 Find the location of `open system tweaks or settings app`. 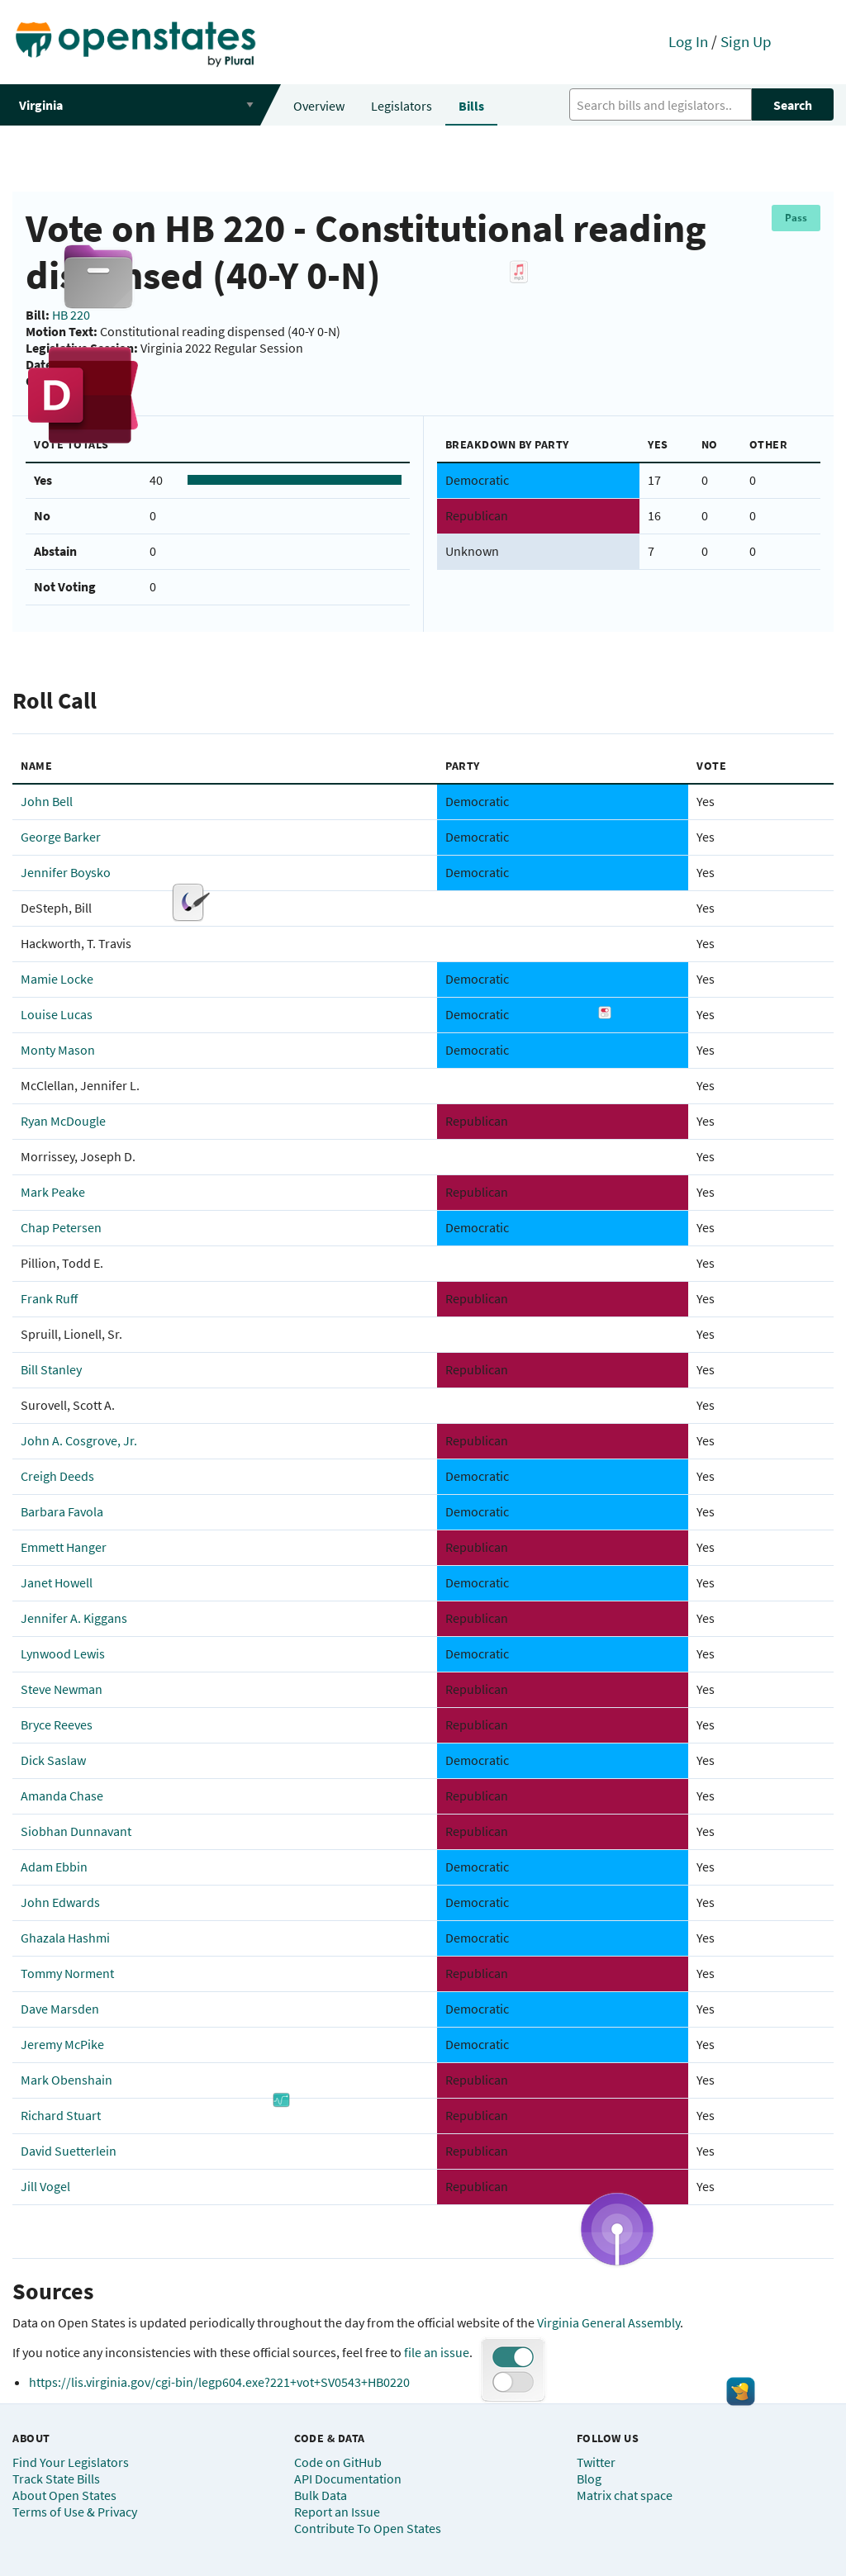

open system tweaks or settings app is located at coordinates (605, 1013).